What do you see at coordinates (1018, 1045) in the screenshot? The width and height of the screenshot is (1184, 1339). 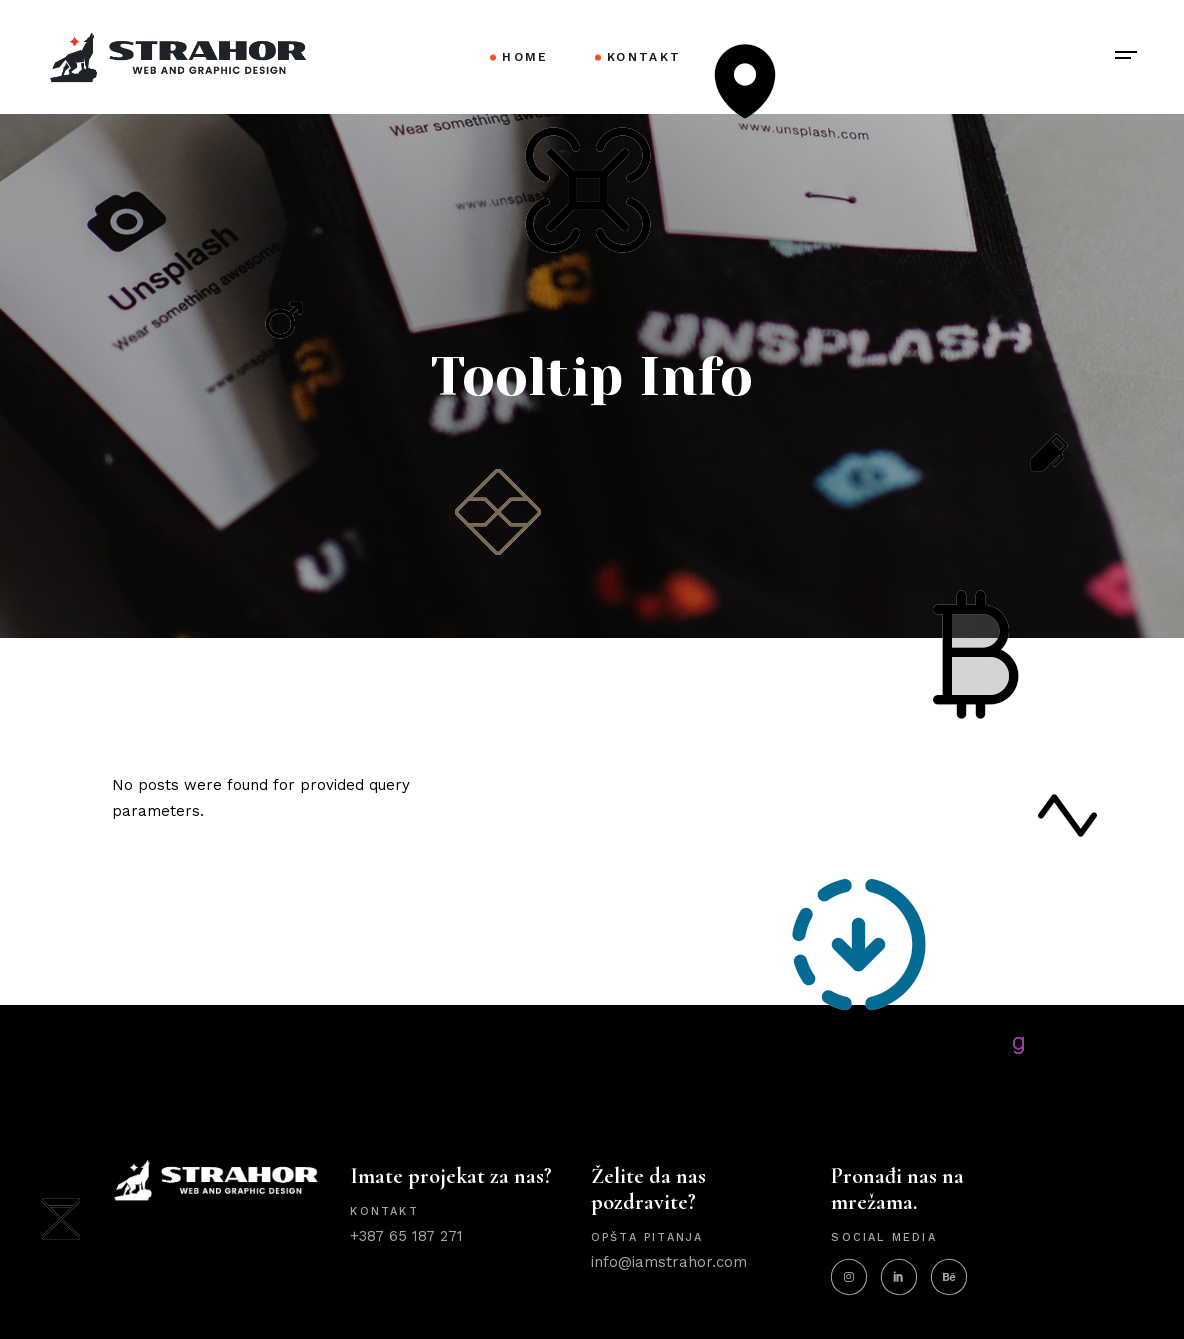 I see `open goodreads app or profile` at bounding box center [1018, 1045].